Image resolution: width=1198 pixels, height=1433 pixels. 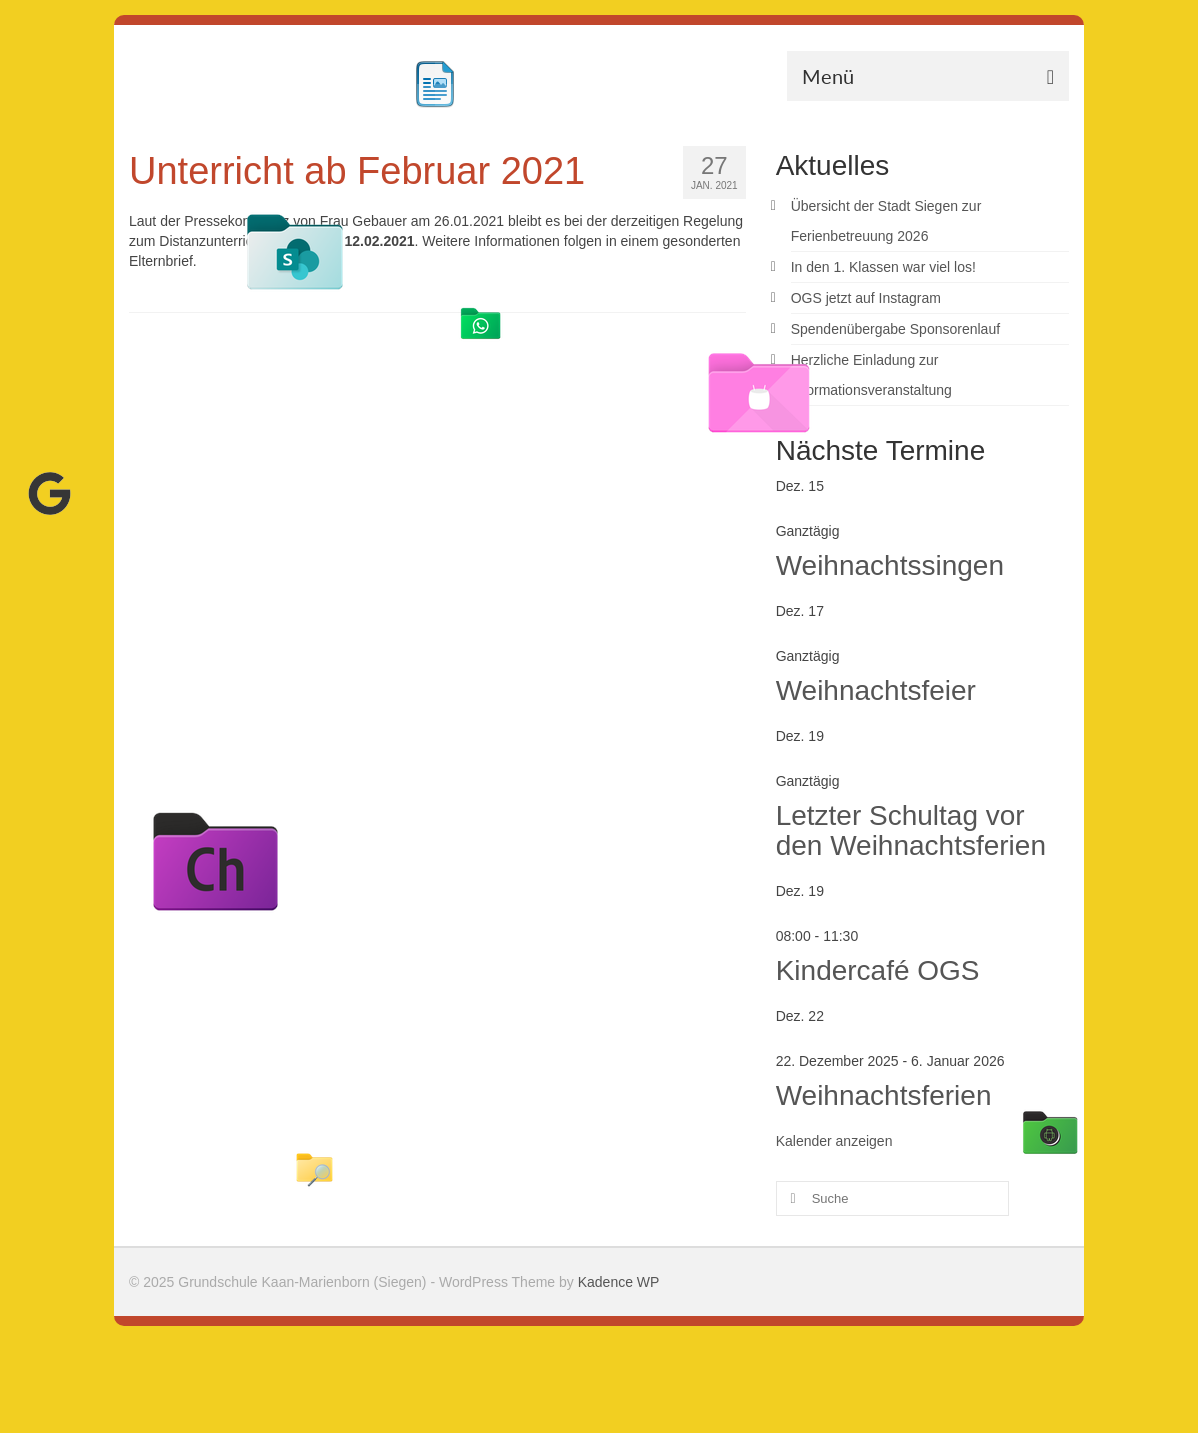 What do you see at coordinates (1050, 1134) in the screenshot?
I see `open android oreo system files folder` at bounding box center [1050, 1134].